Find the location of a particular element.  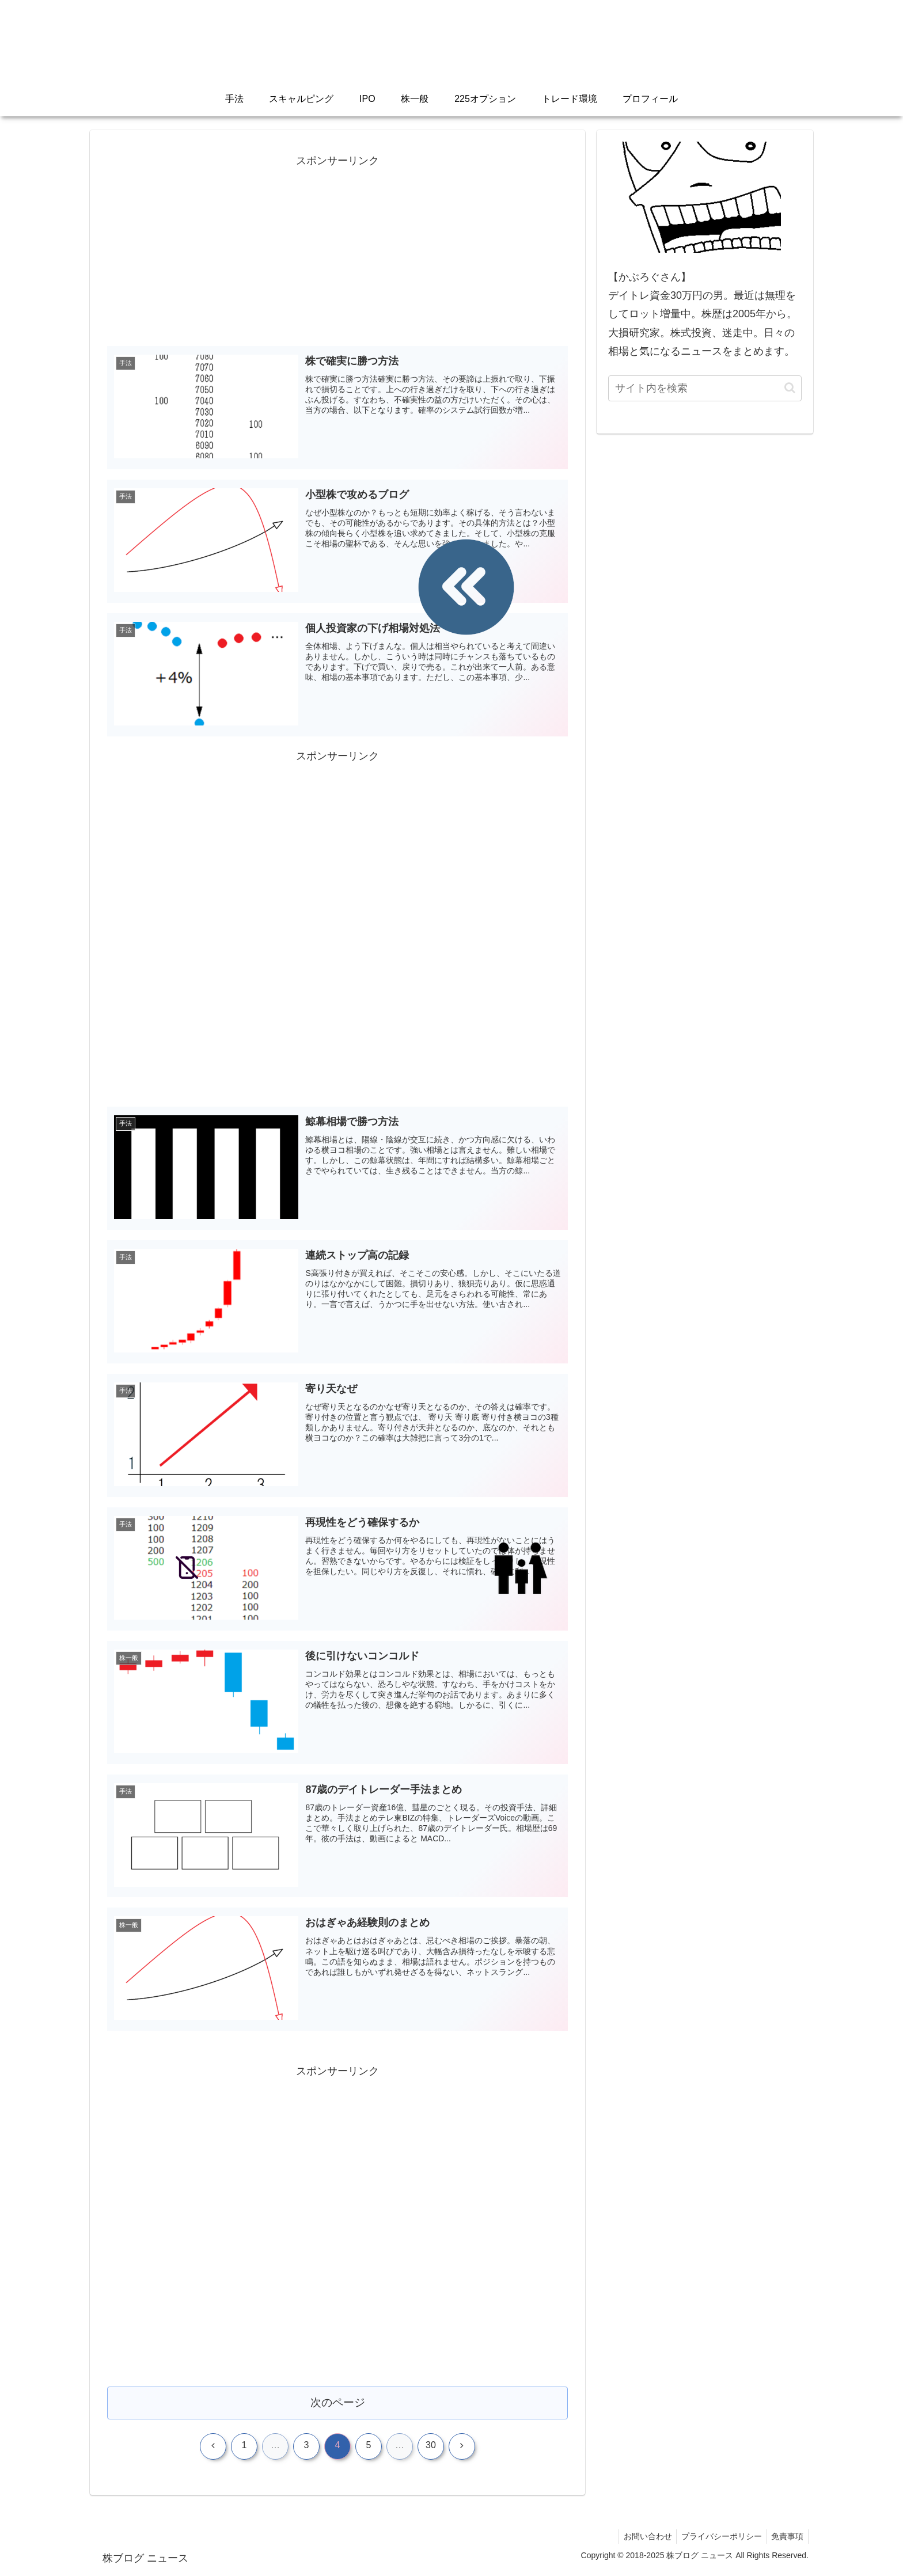

go back to previous section is located at coordinates (466, 586).